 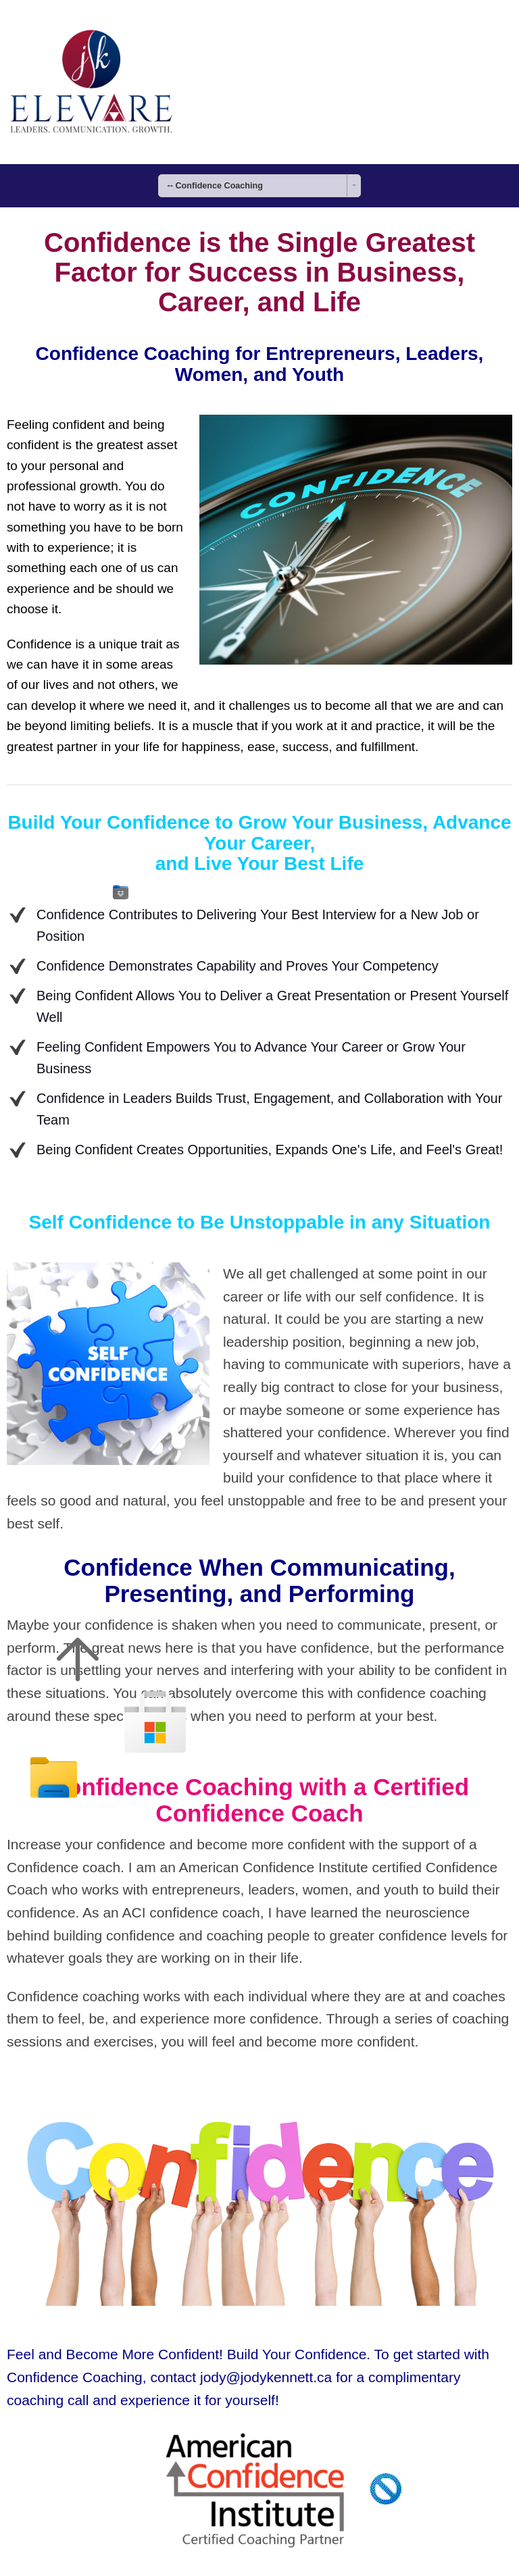 What do you see at coordinates (78, 1659) in the screenshot?
I see `upload file or content` at bounding box center [78, 1659].